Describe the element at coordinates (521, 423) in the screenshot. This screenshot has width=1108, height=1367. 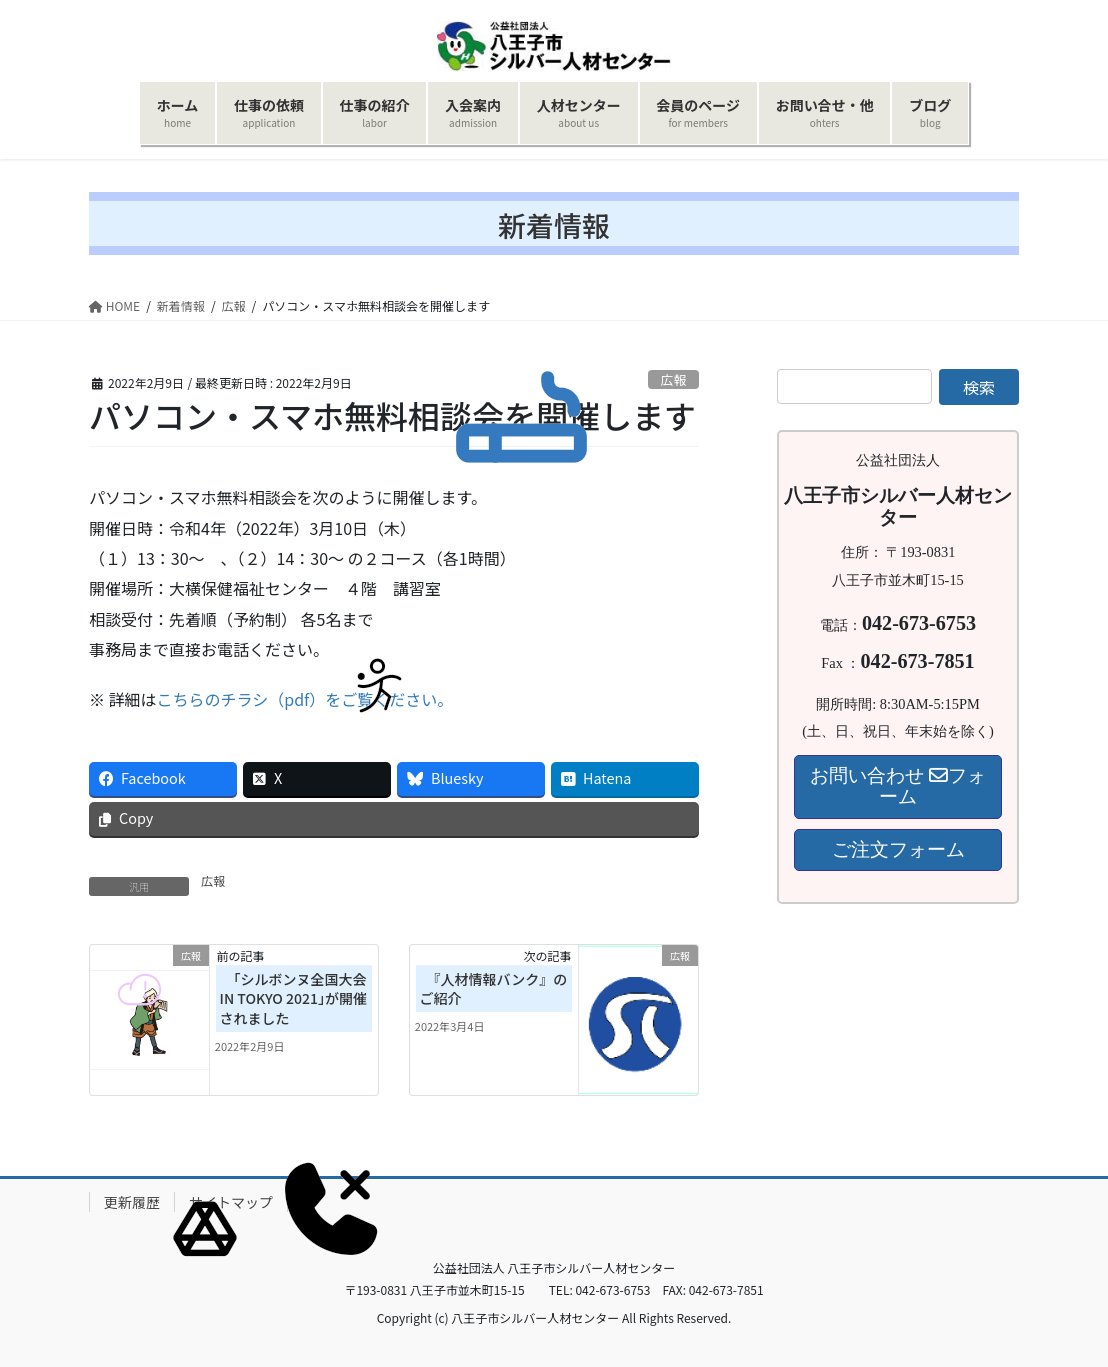
I see `indicates a designated smoking area` at that location.